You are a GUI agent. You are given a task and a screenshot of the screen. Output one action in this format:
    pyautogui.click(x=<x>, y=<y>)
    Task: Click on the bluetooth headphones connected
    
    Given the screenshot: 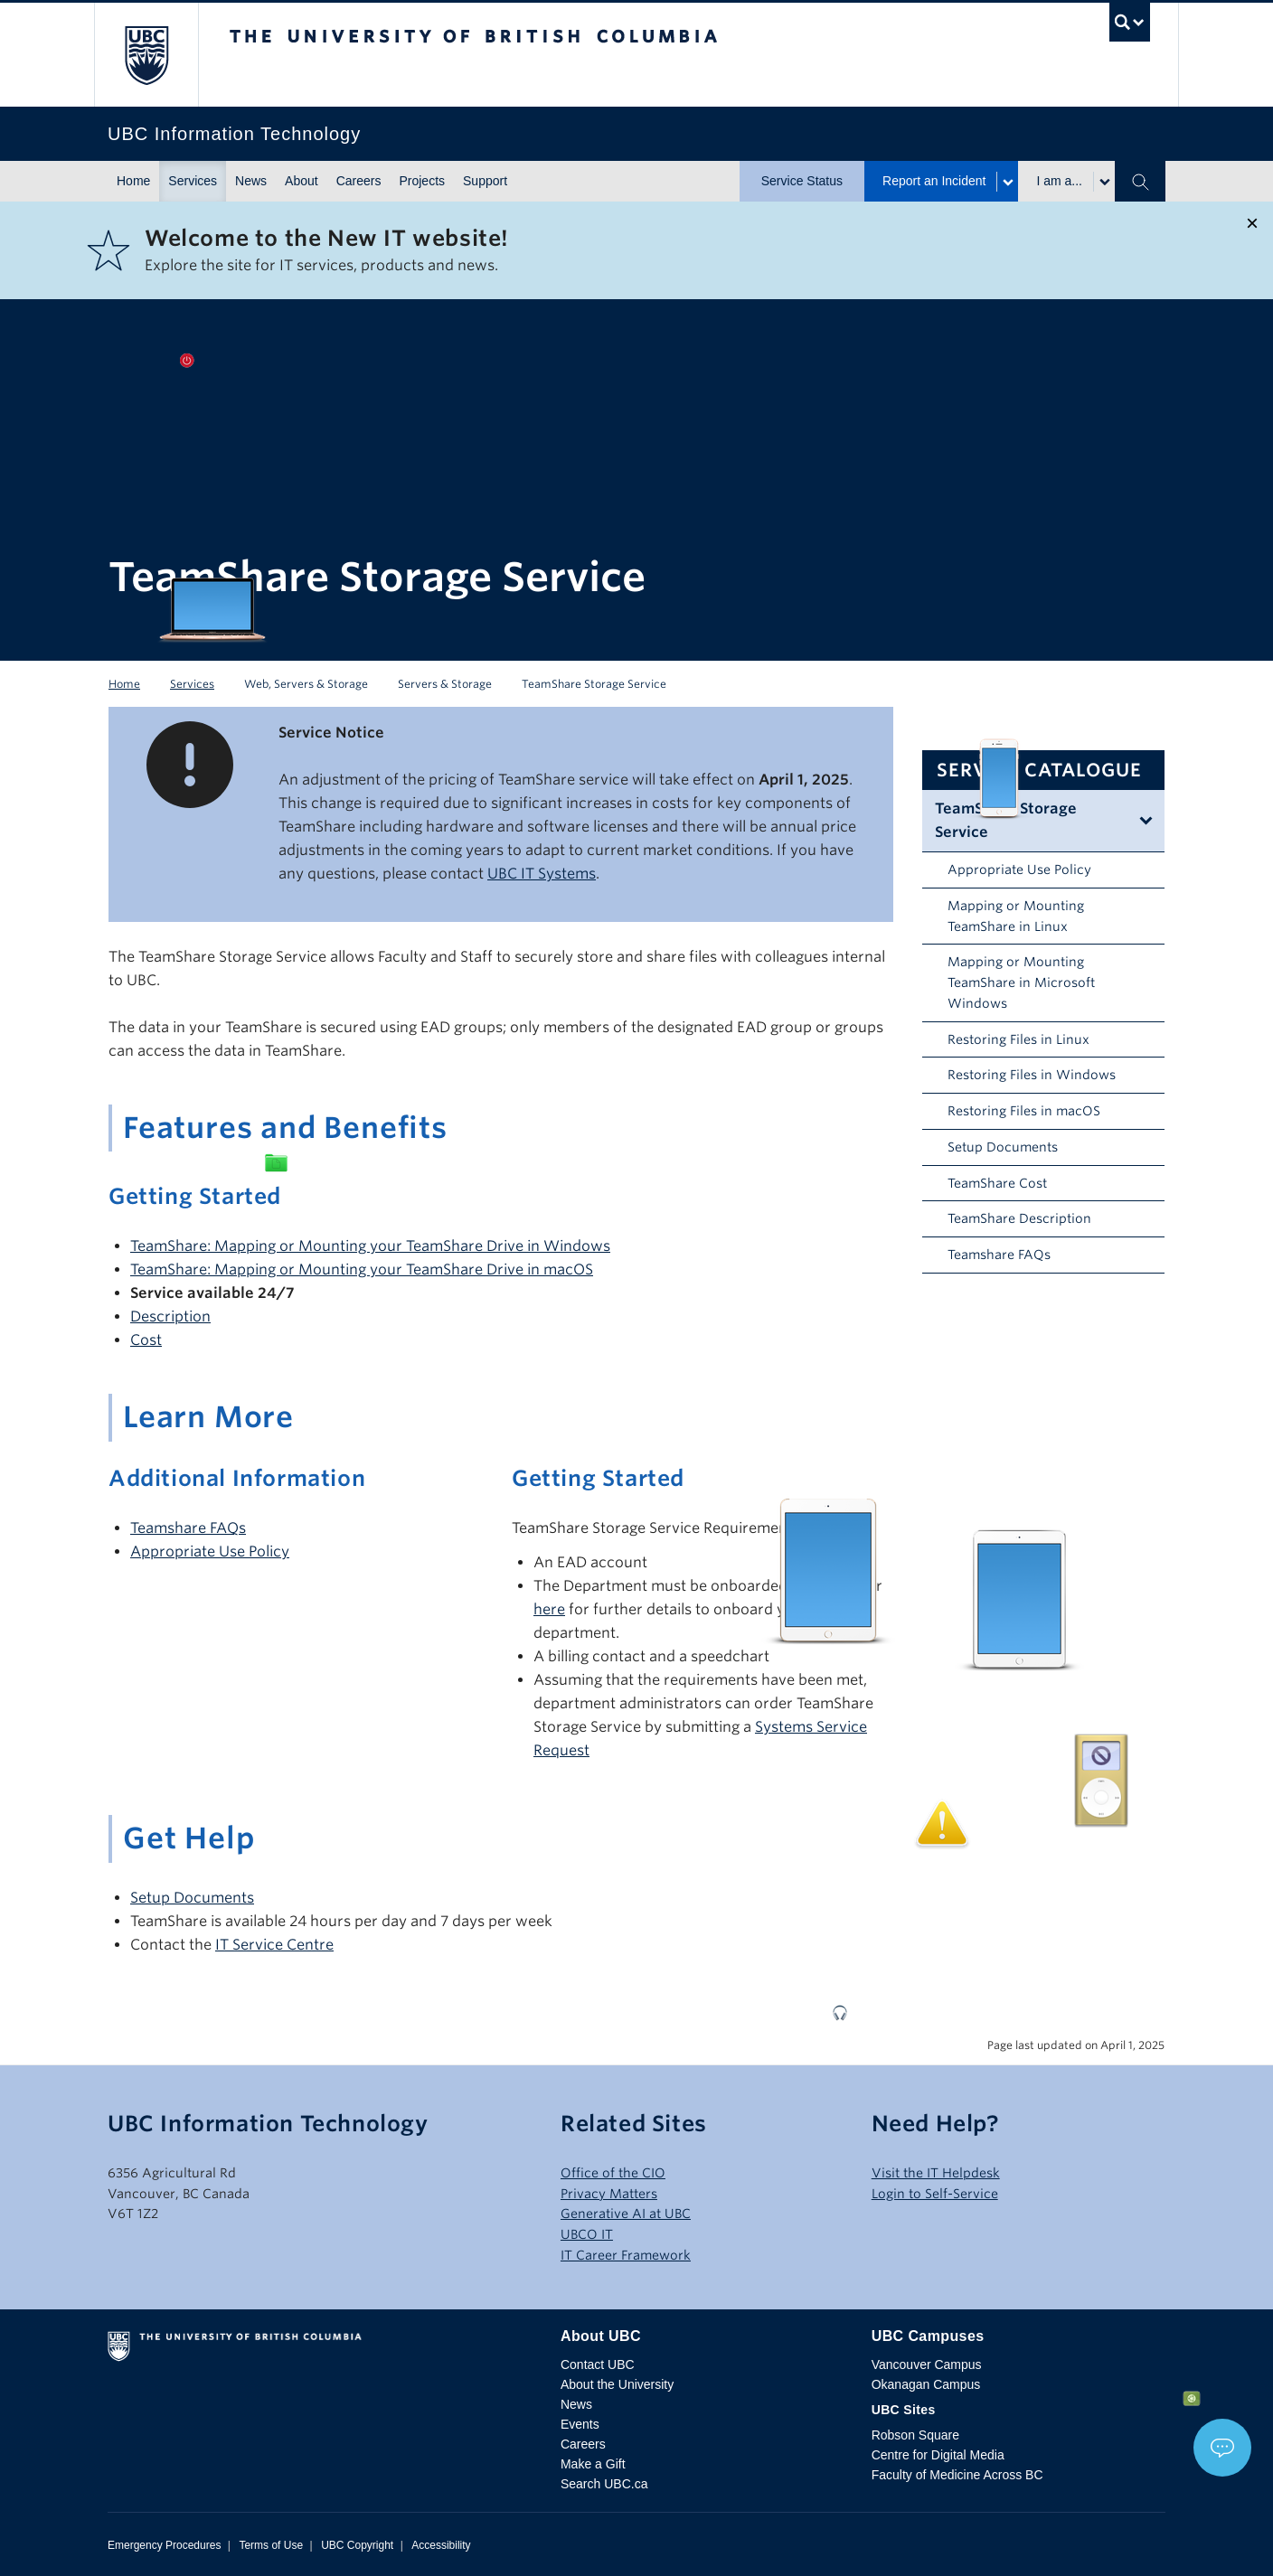 What is the action you would take?
    pyautogui.click(x=840, y=2013)
    